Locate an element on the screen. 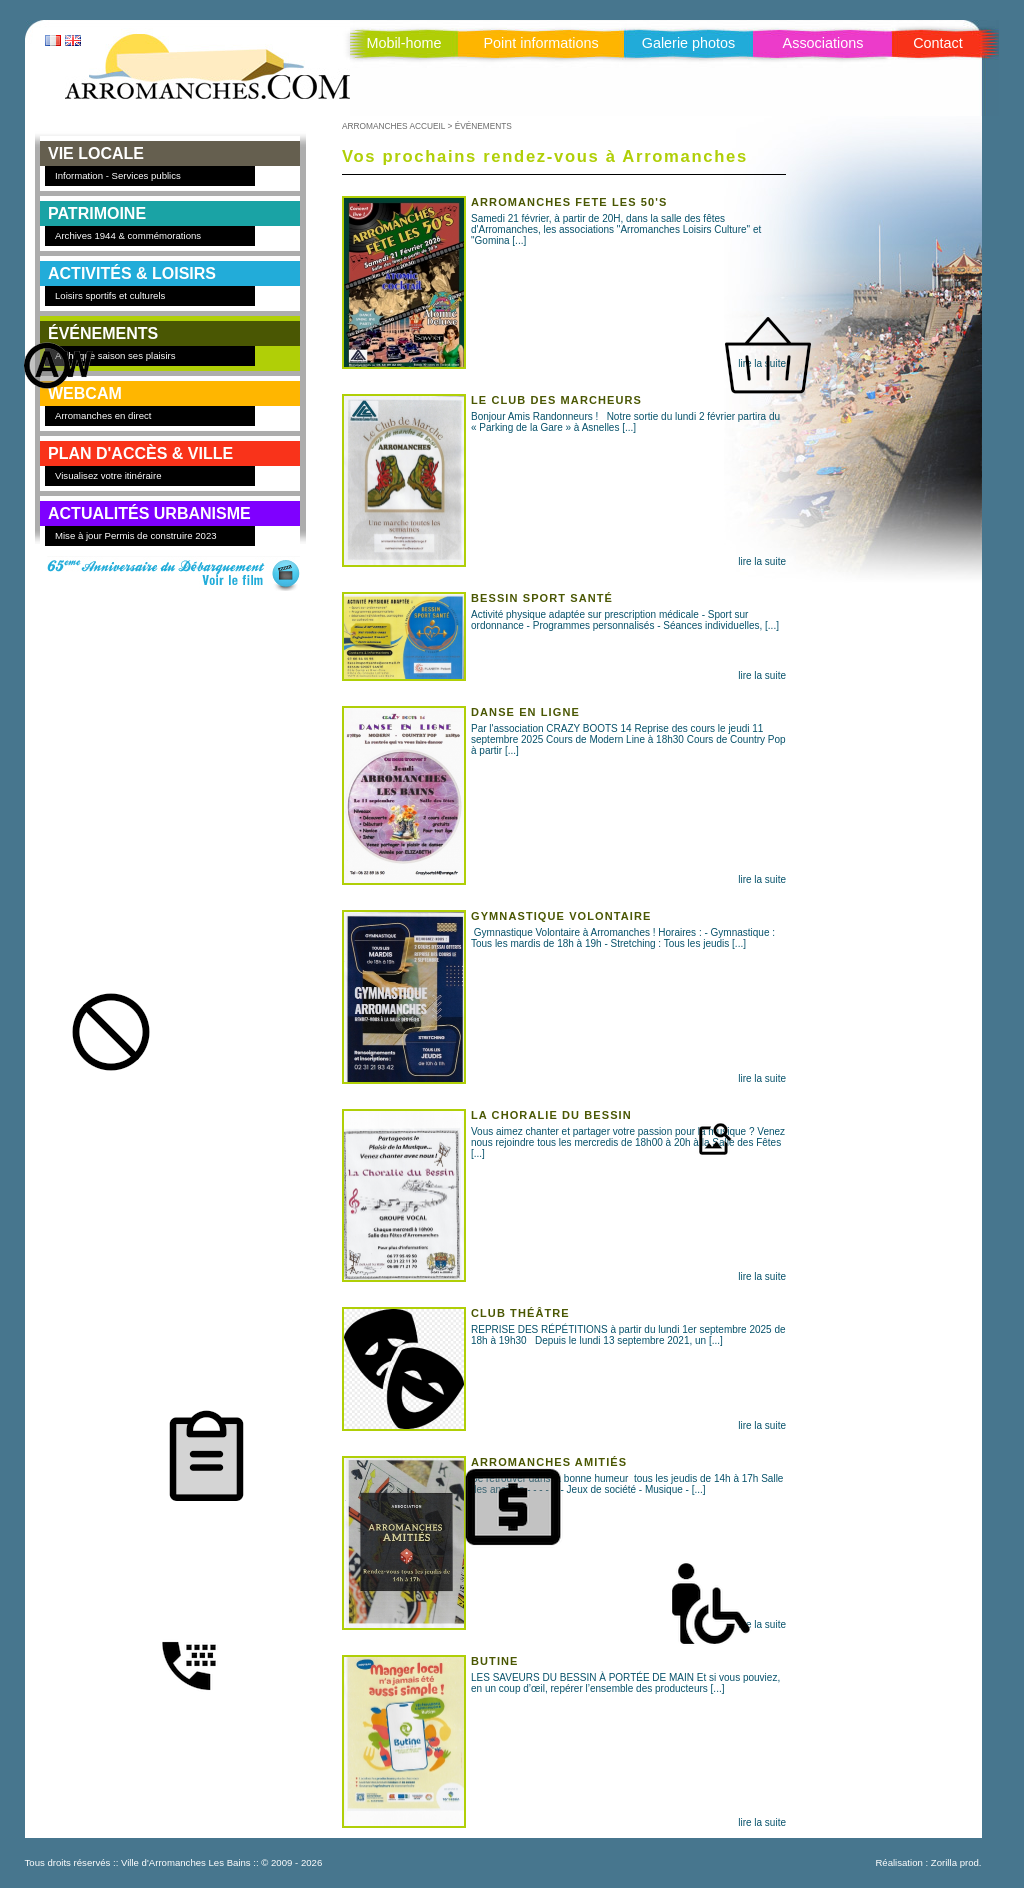 This screenshot has height=1888, width=1024. enable auto white balance is located at coordinates (58, 365).